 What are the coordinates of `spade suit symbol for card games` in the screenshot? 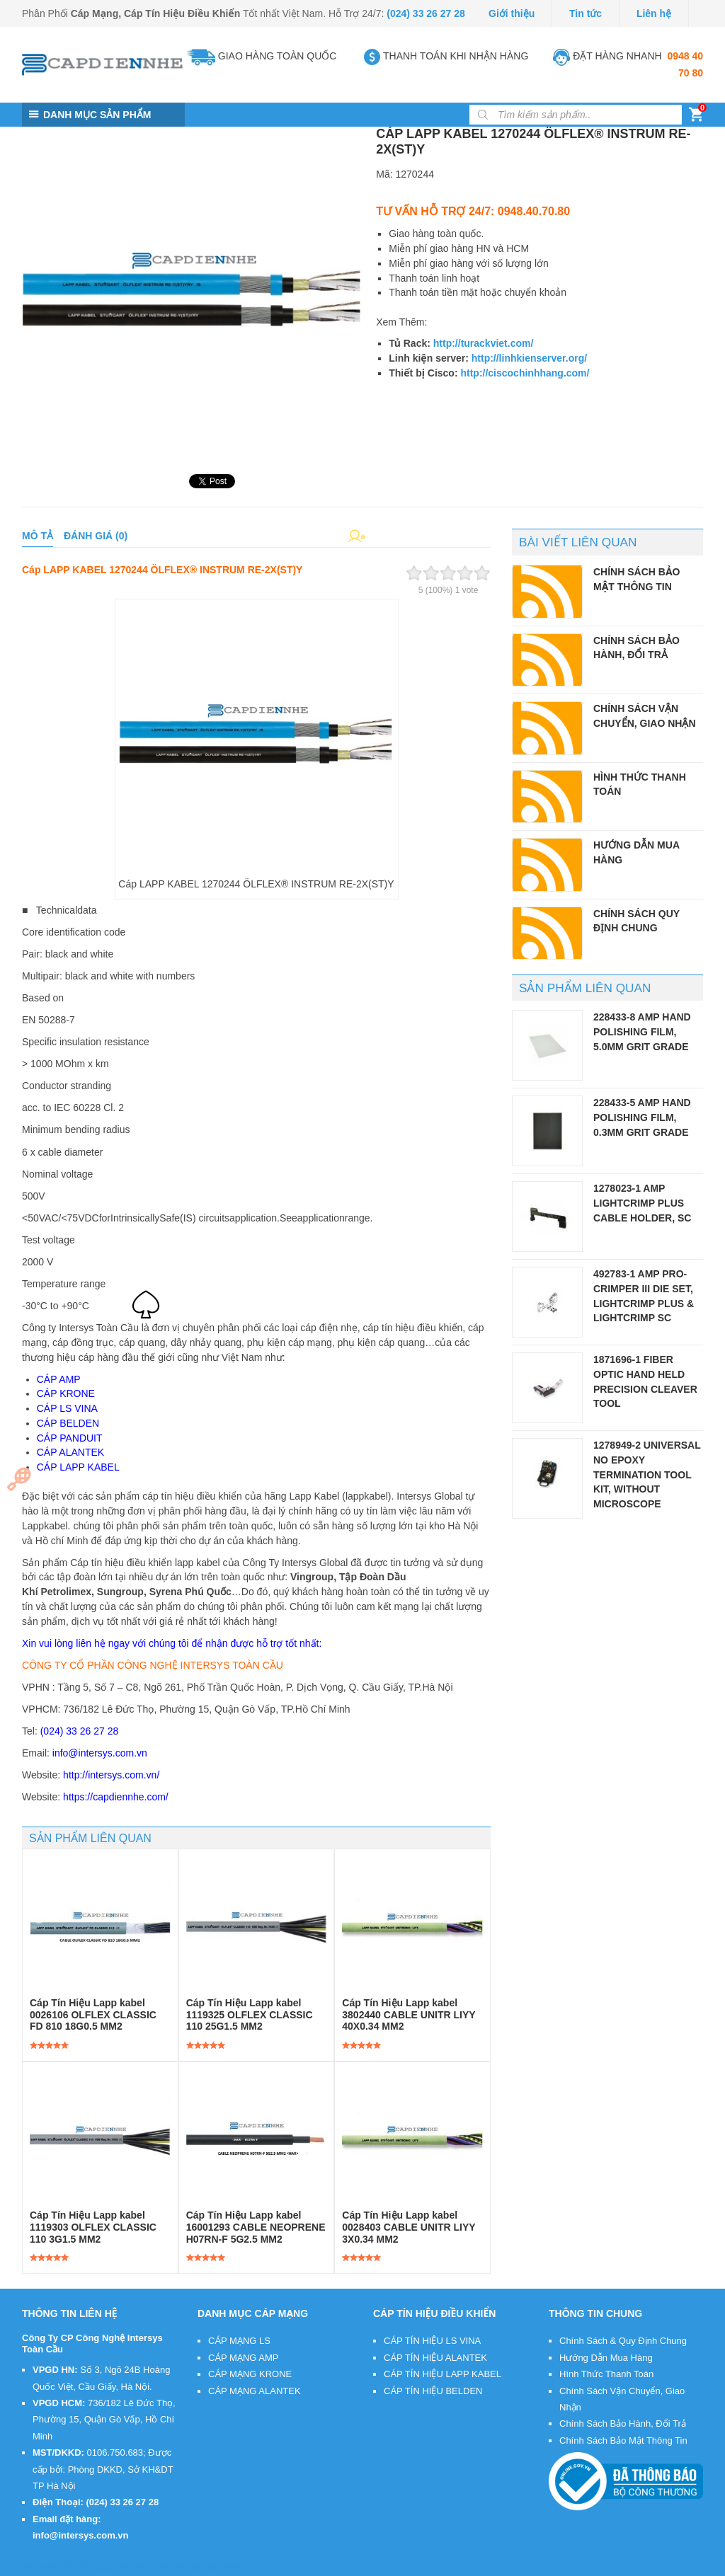 It's located at (146, 1305).